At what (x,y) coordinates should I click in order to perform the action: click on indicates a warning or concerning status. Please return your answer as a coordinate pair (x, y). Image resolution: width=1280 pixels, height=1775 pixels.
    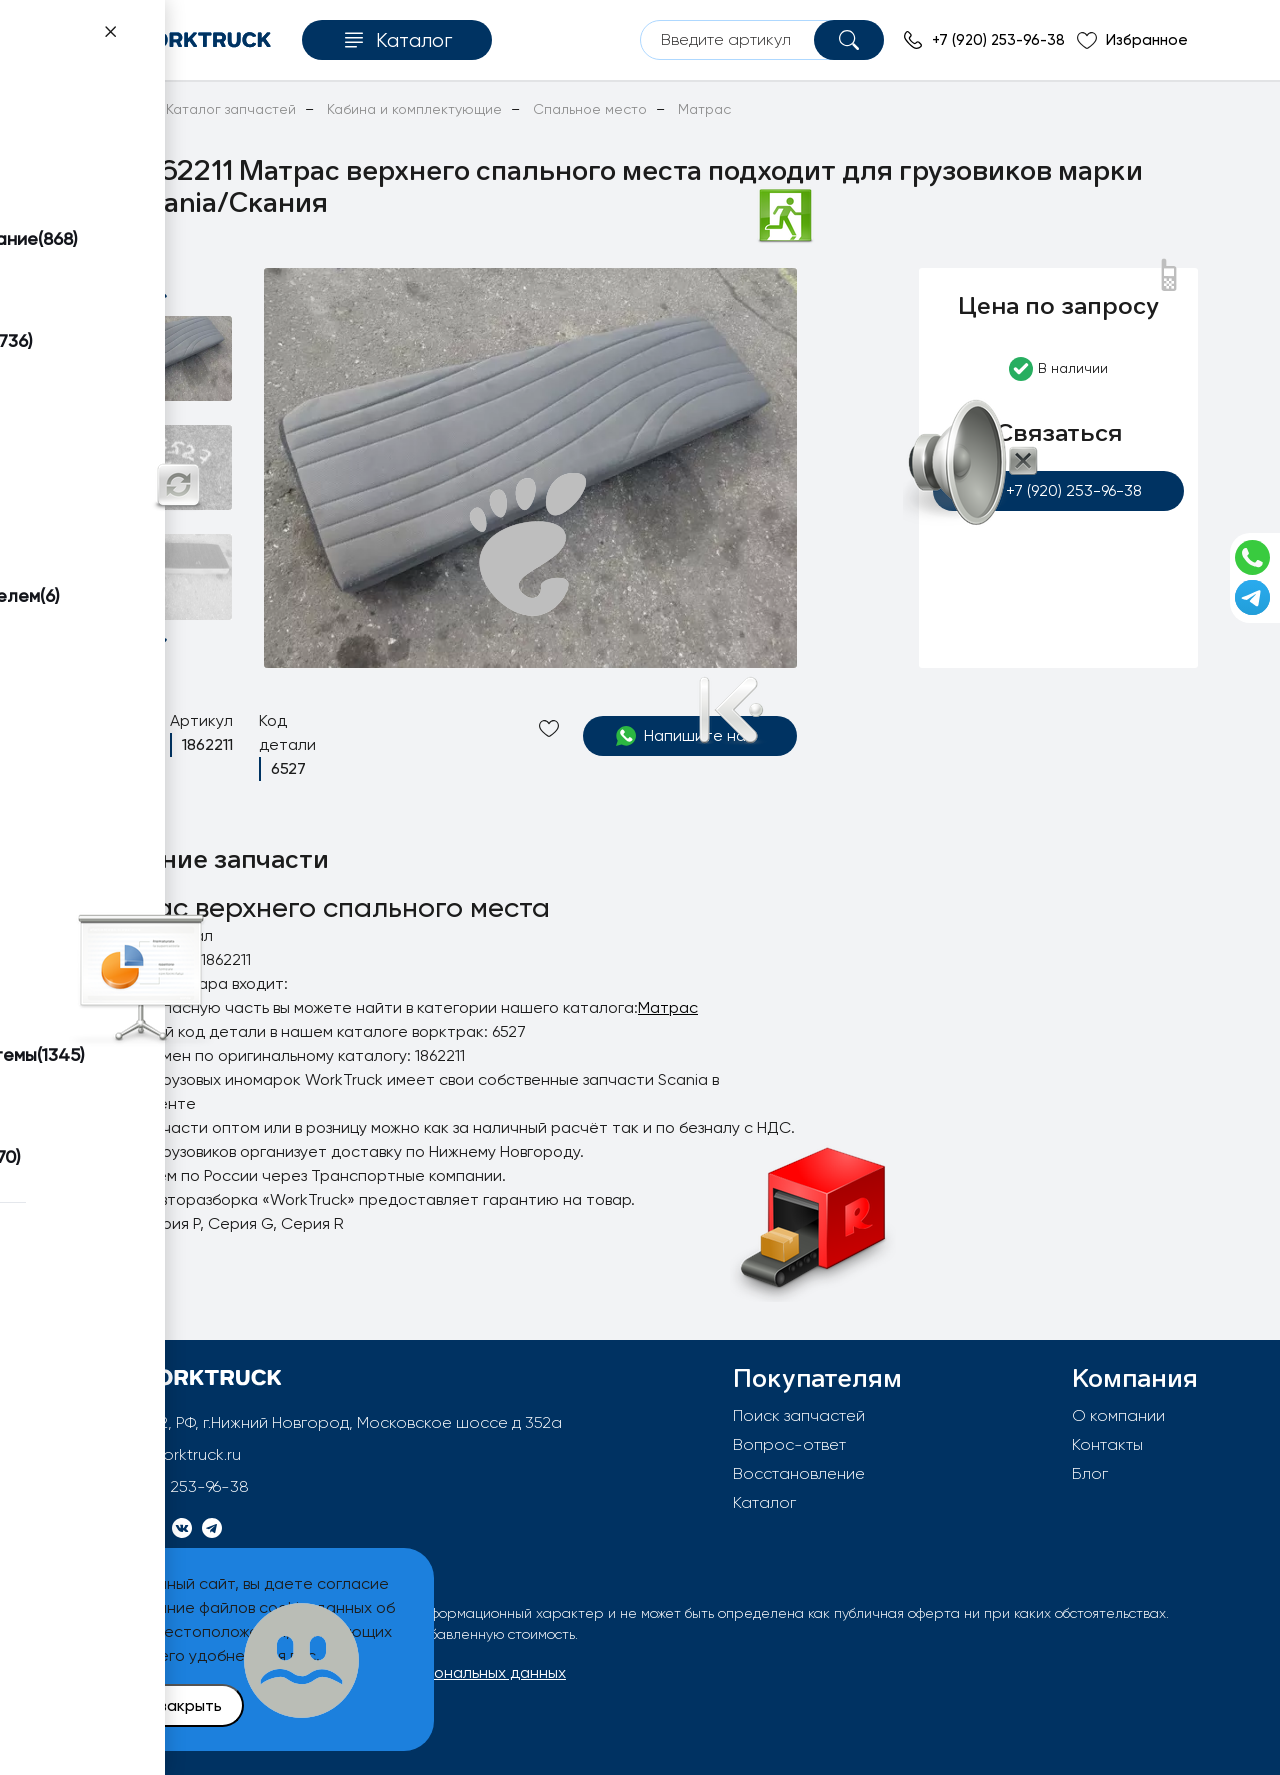
    Looking at the image, I should click on (301, 1660).